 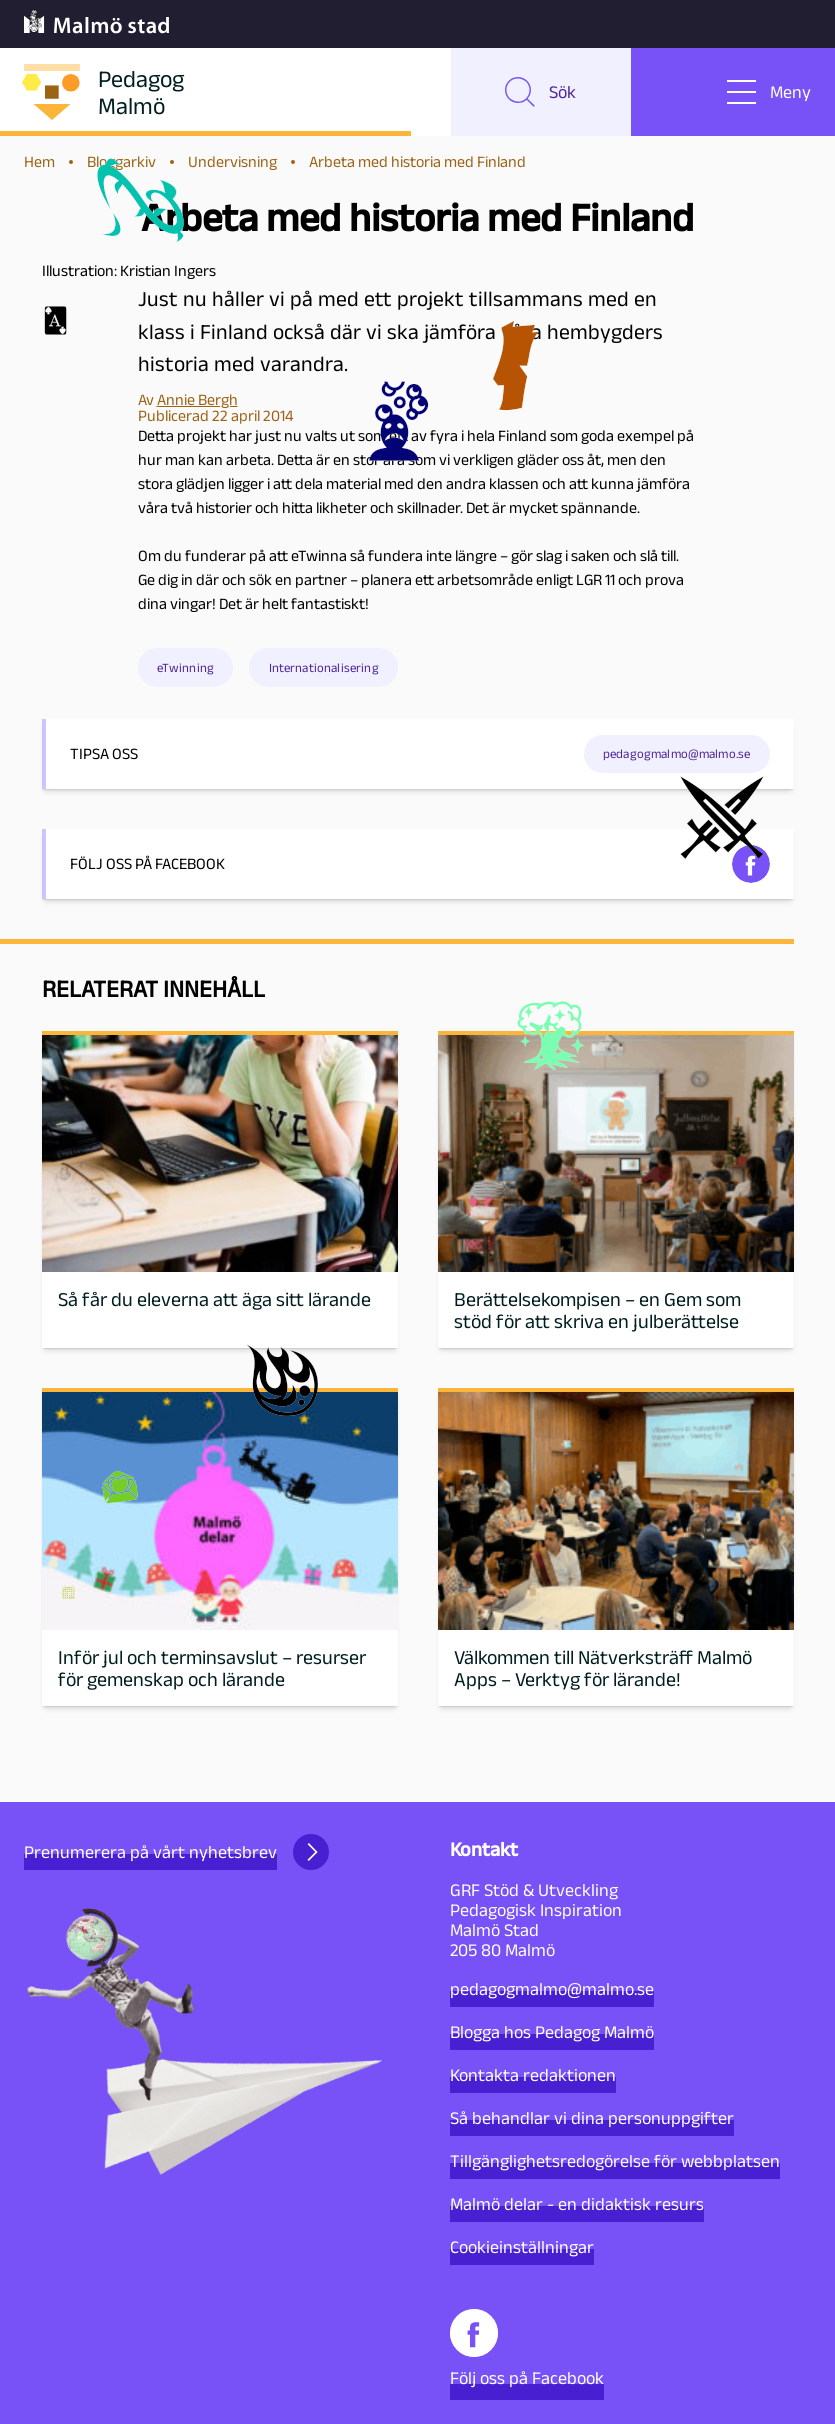 What do you see at coordinates (55, 320) in the screenshot?
I see `access card games or solitaire` at bounding box center [55, 320].